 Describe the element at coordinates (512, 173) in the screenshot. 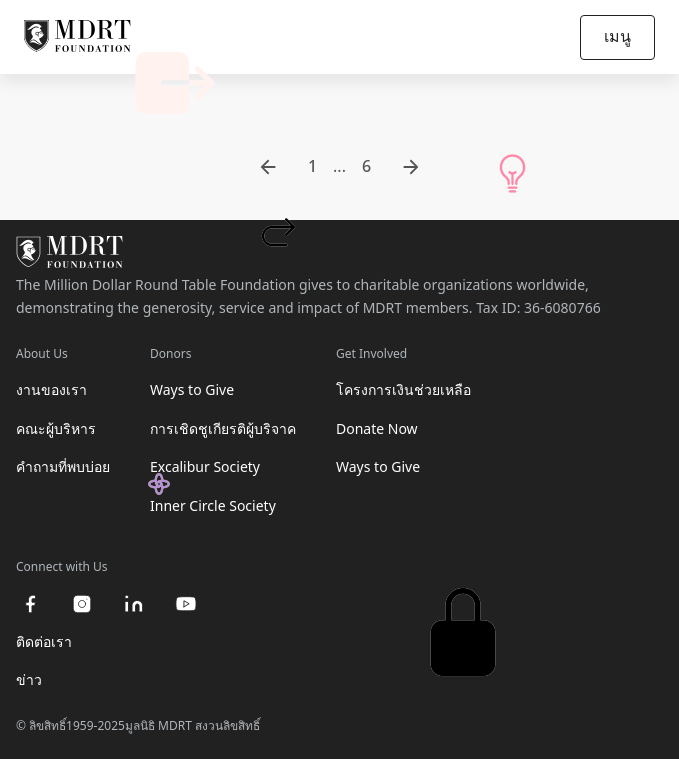

I see `access tips or suggestions` at that location.